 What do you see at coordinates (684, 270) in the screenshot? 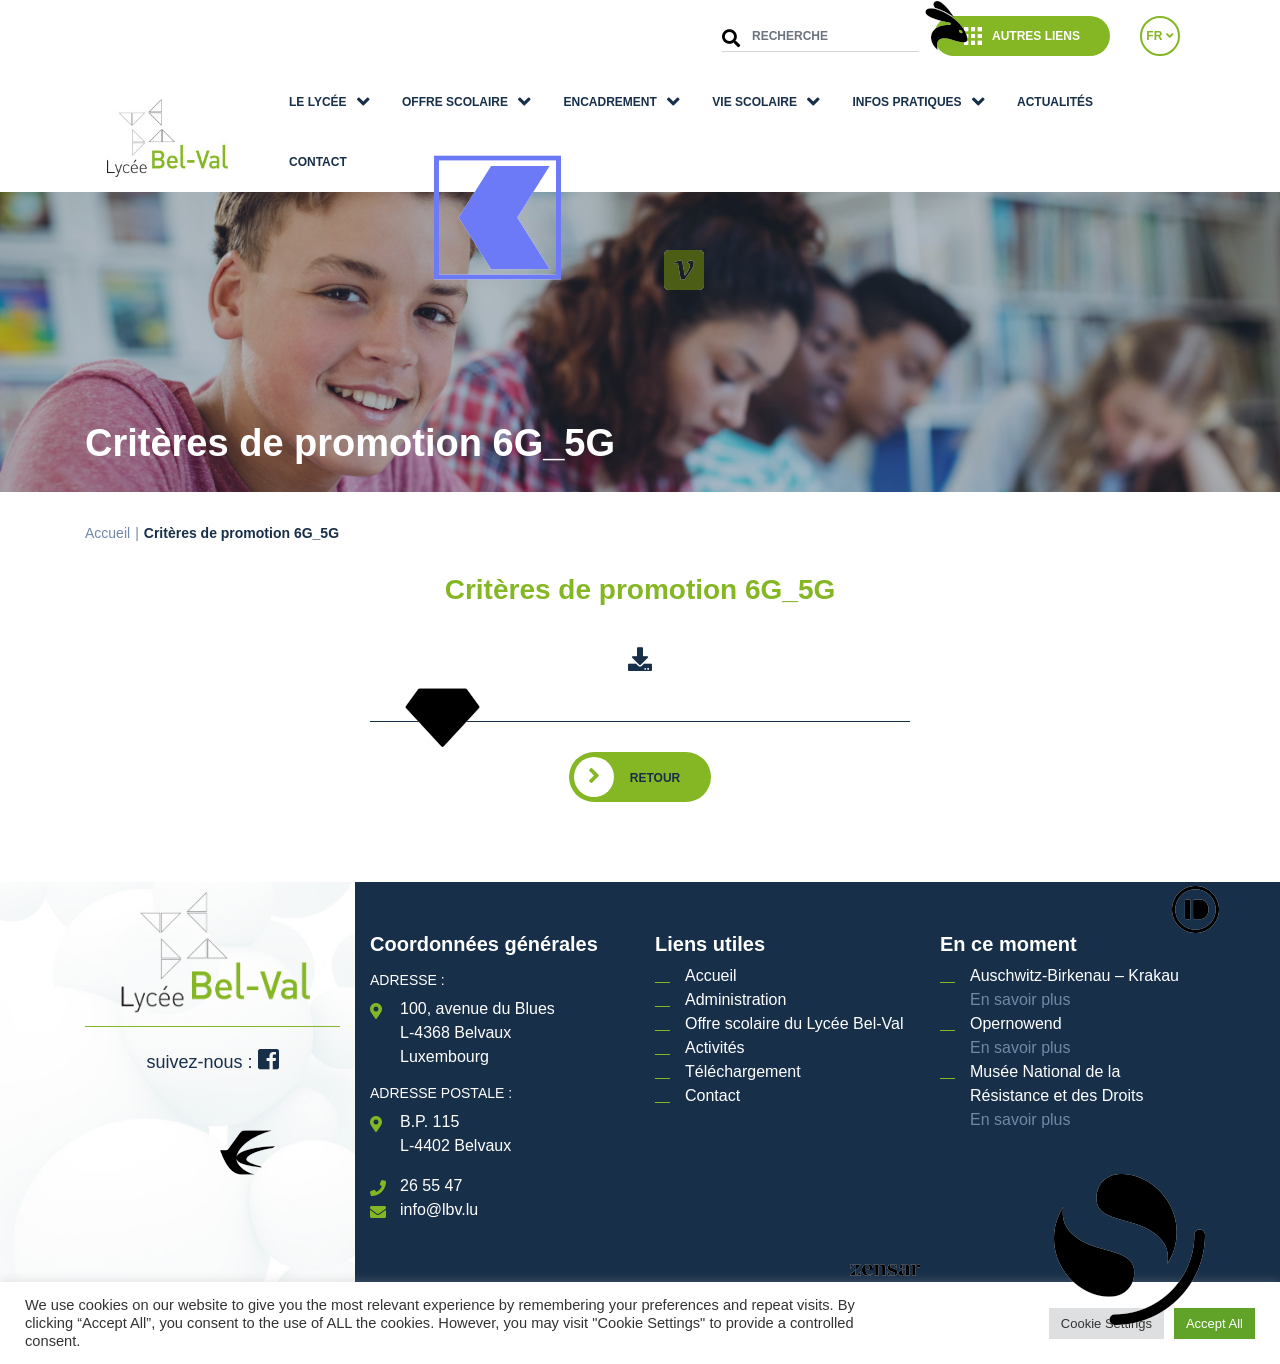
I see `open velog blogging platform` at bounding box center [684, 270].